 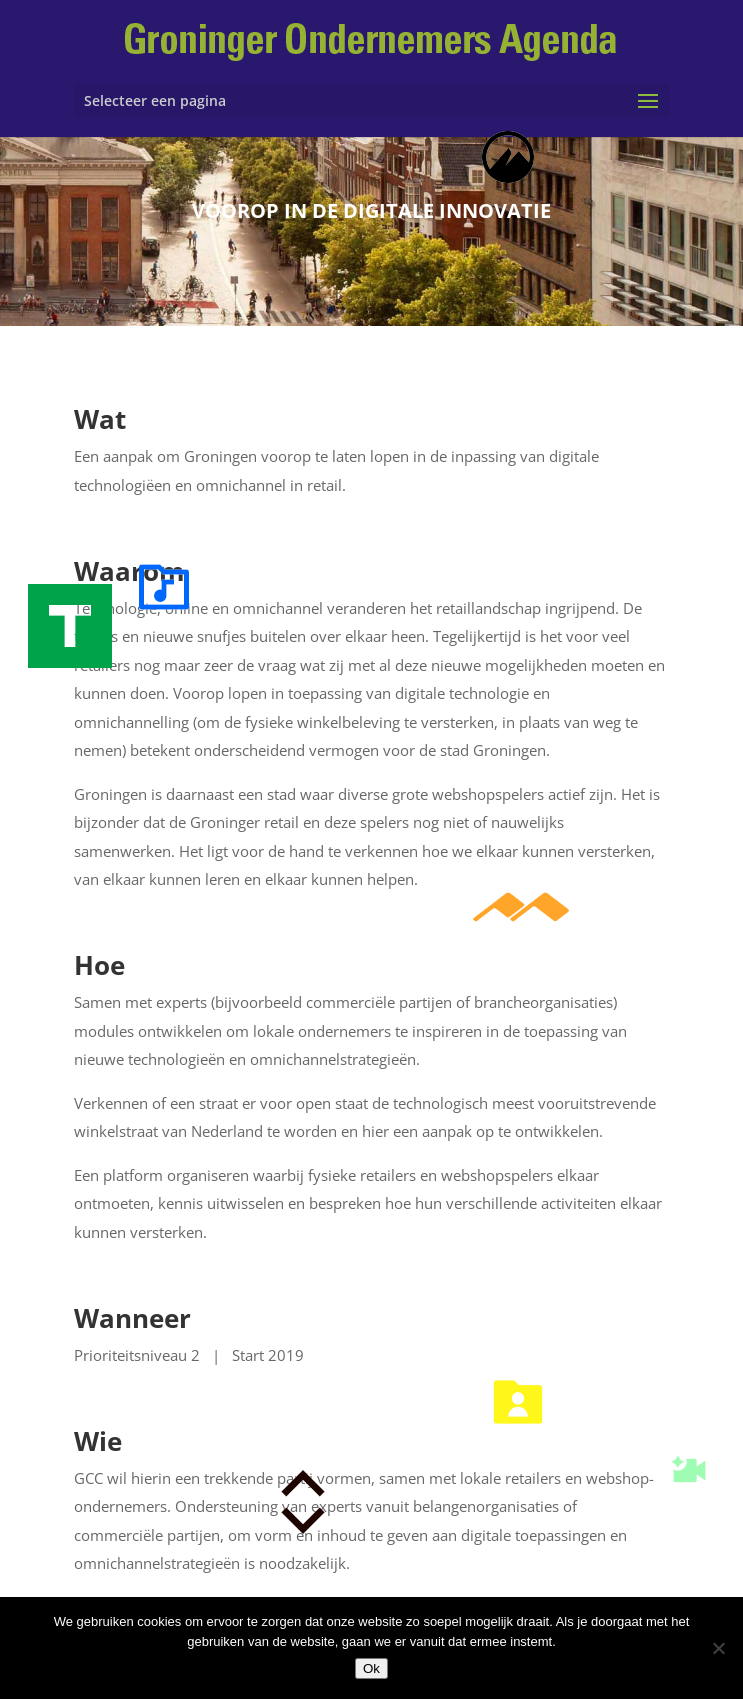 I want to click on enable AI-powered video features, so click(x=689, y=1470).